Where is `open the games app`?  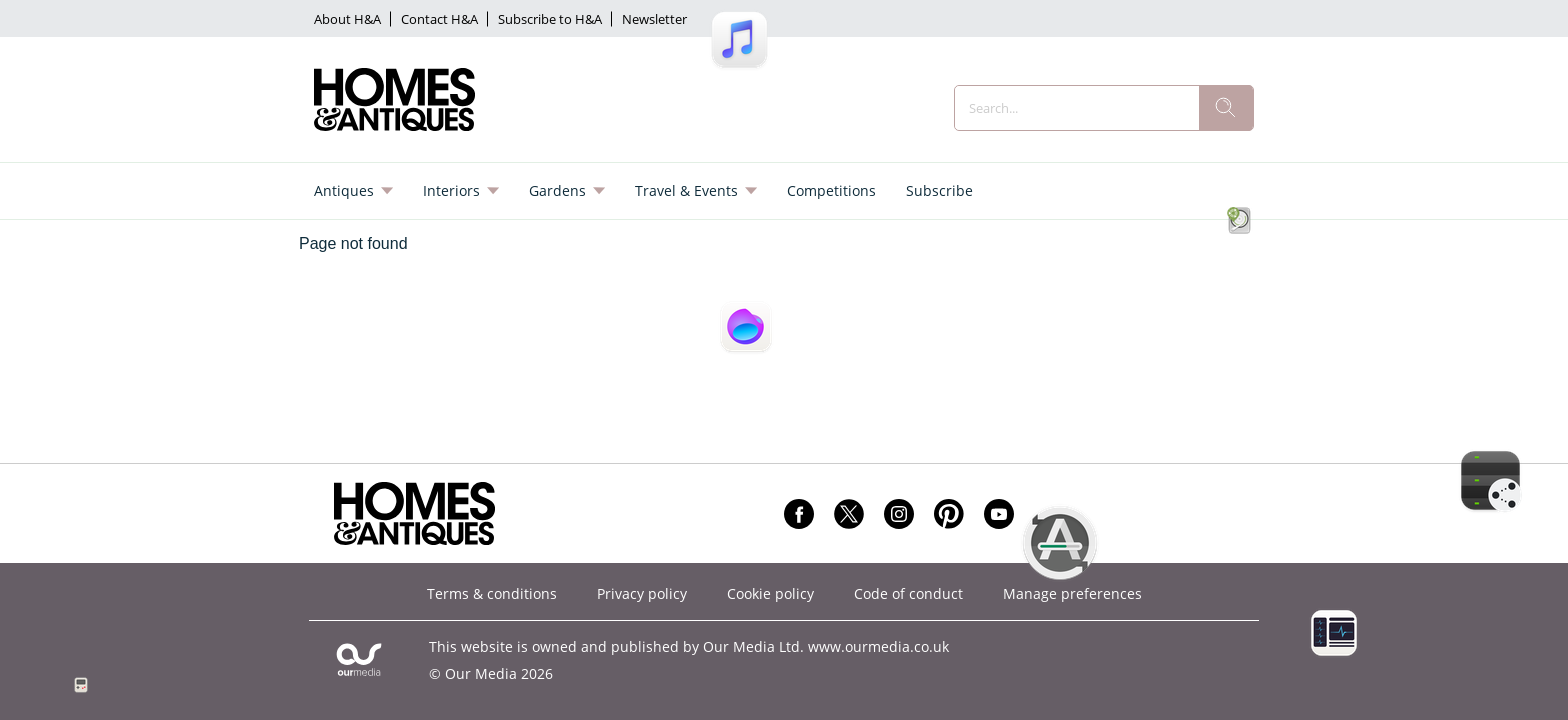 open the games app is located at coordinates (81, 685).